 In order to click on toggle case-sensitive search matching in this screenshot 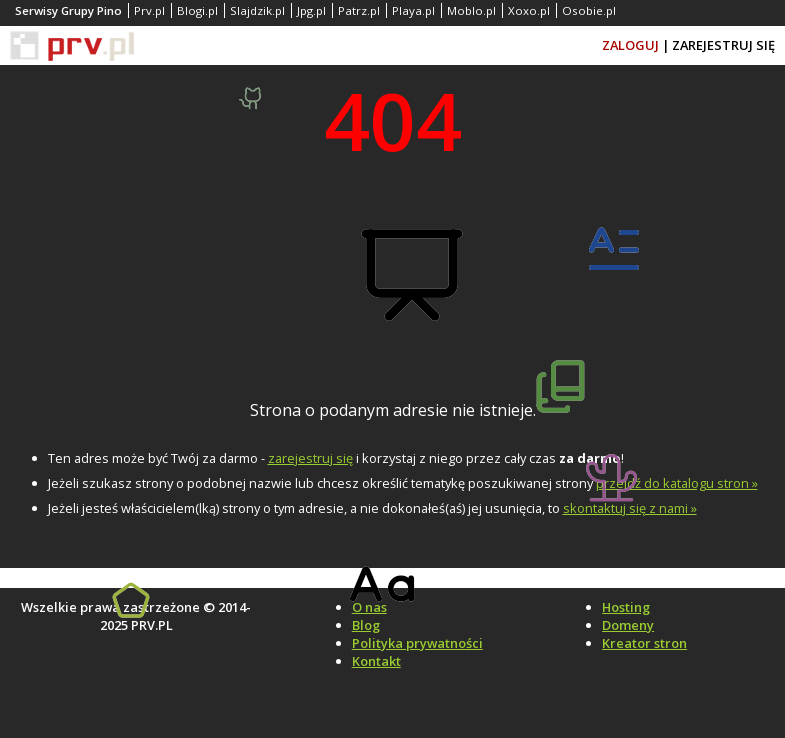, I will do `click(382, 587)`.